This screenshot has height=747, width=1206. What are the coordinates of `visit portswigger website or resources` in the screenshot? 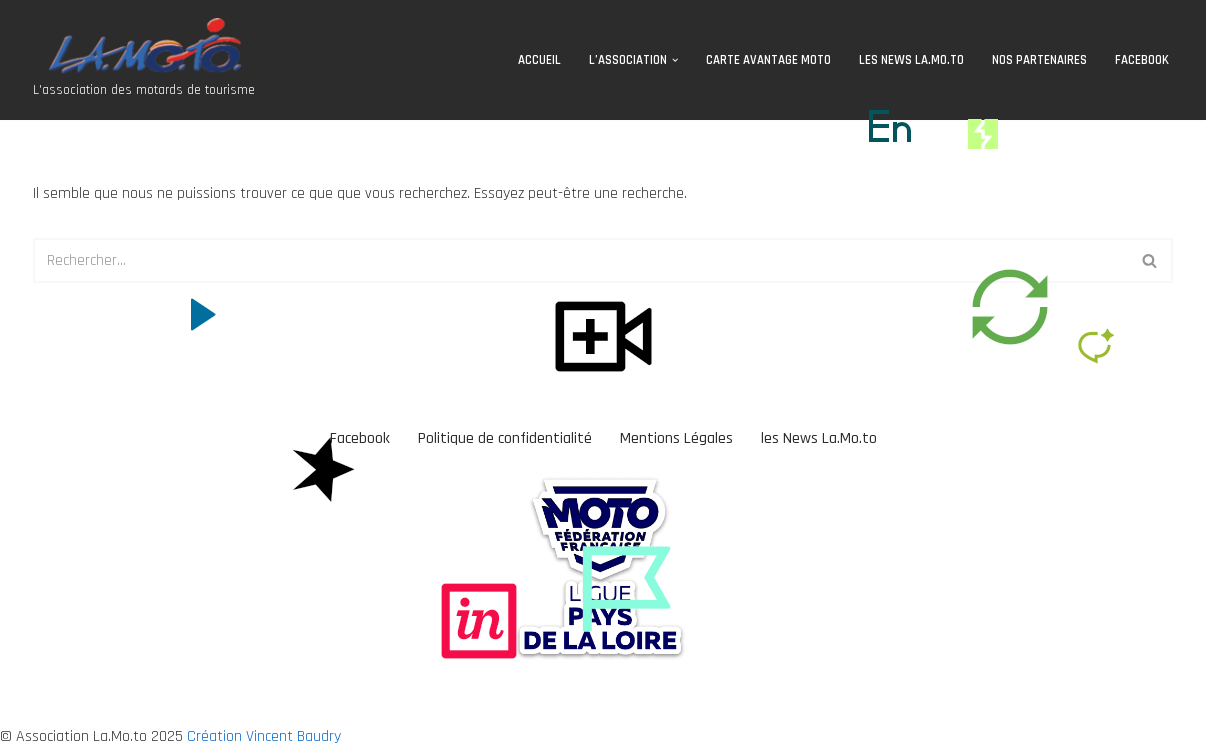 It's located at (983, 134).